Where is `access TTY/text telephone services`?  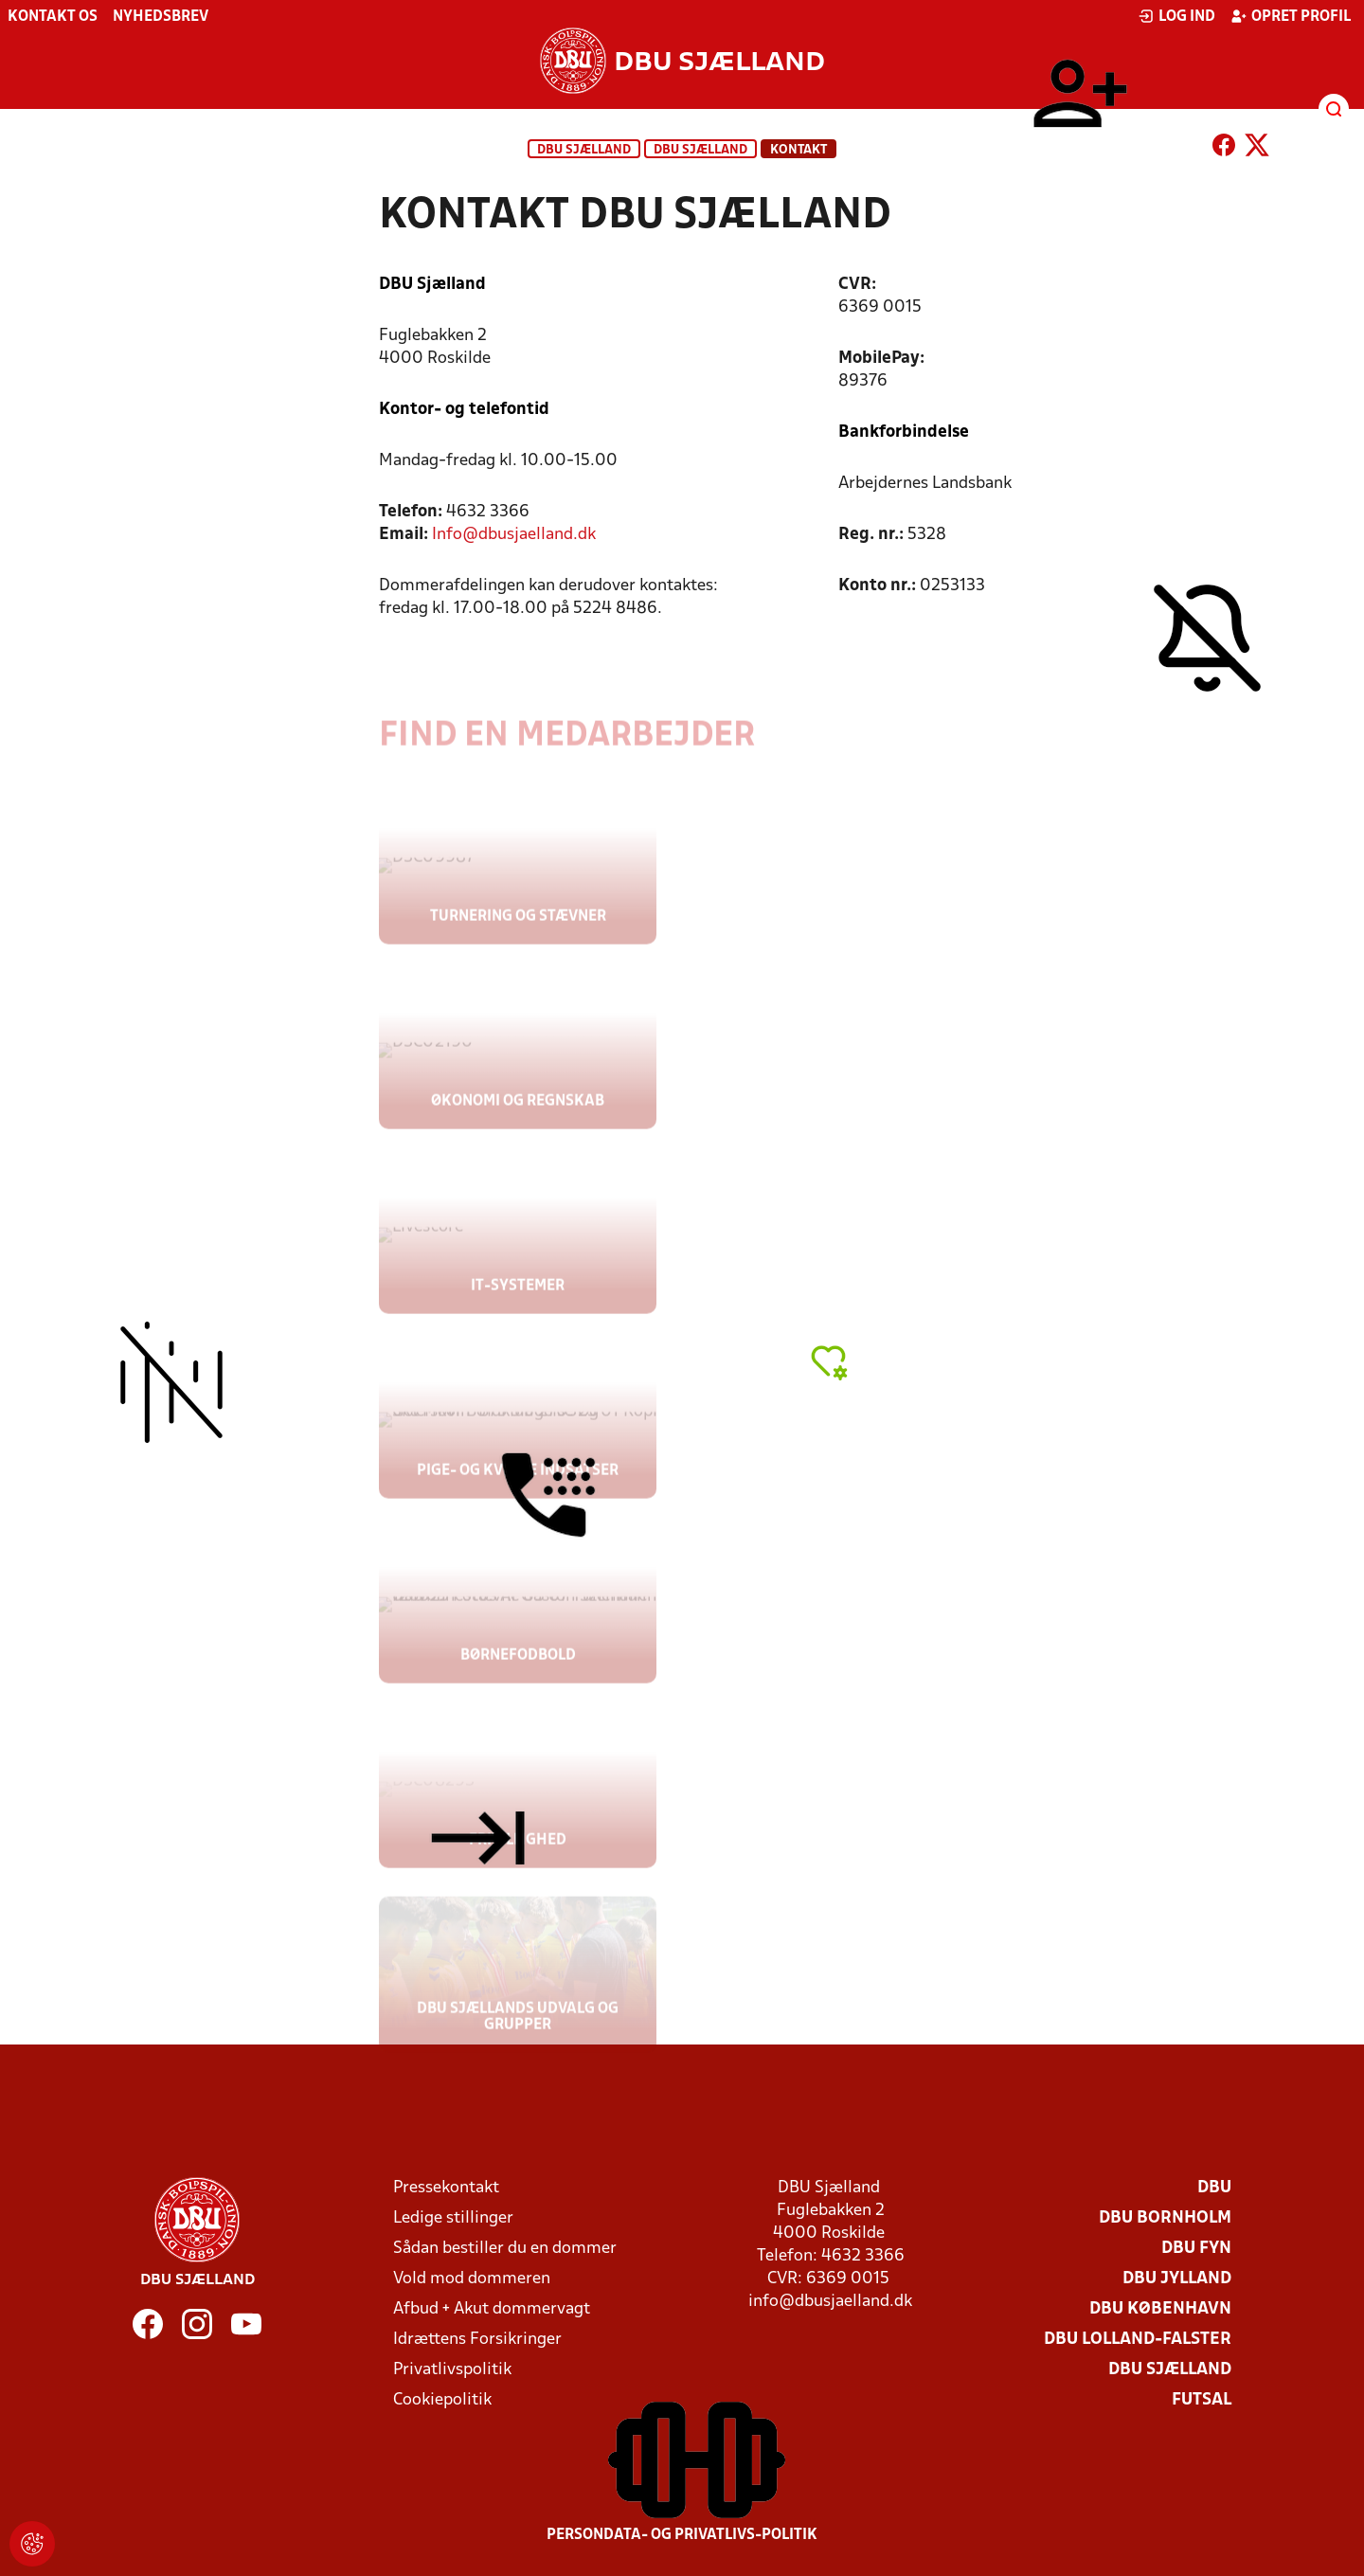 access TTY/text telephone services is located at coordinates (548, 1495).